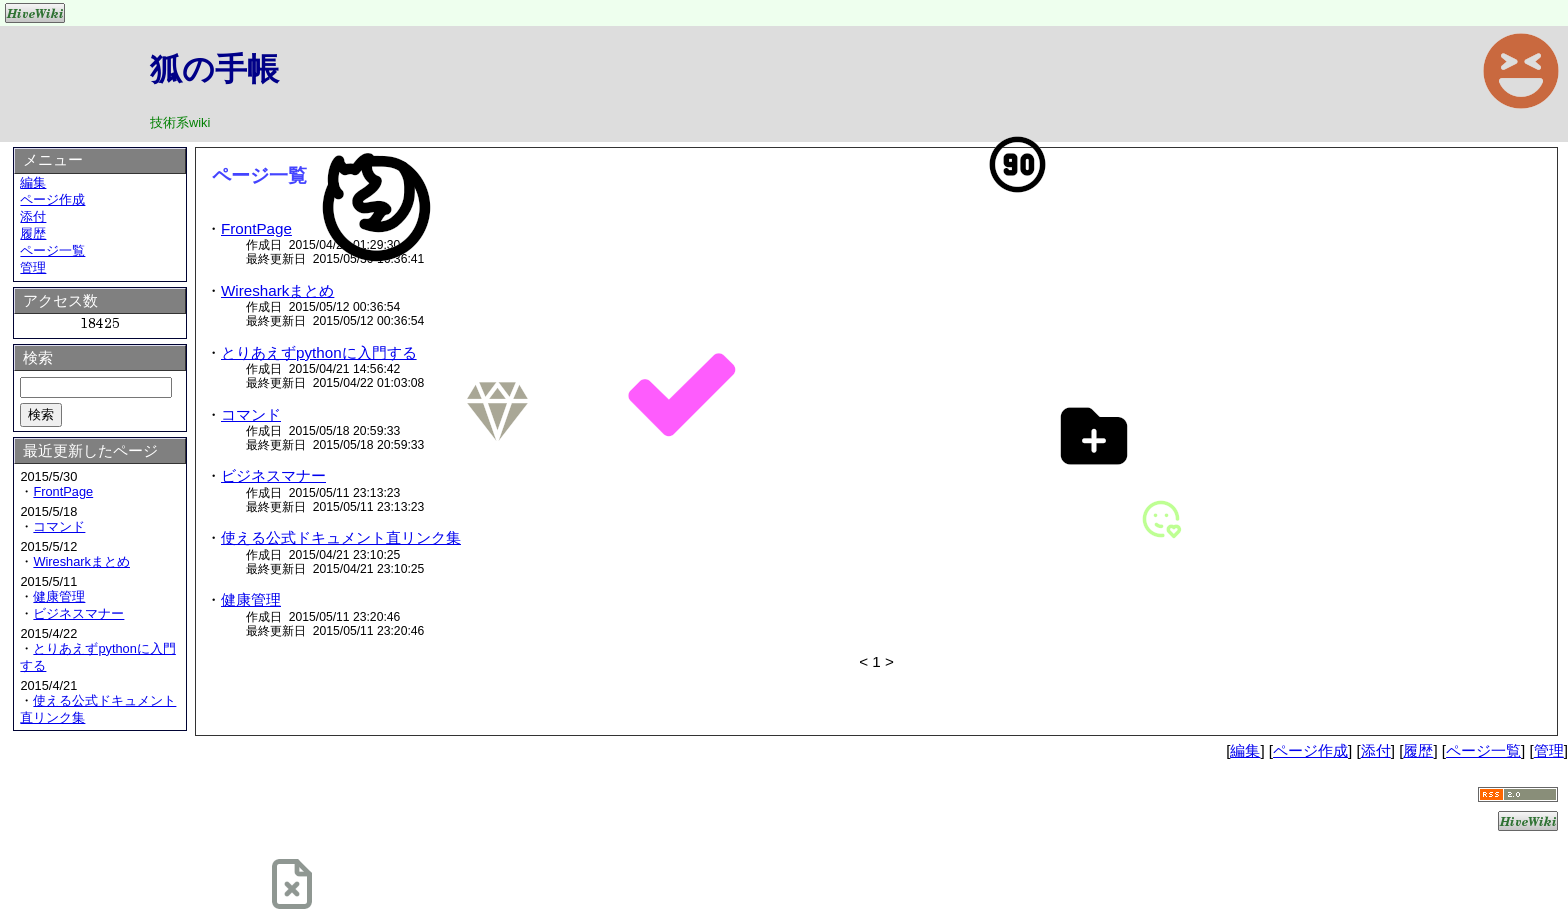 The image size is (1568, 915). I want to click on indicates premium or pro membership status, so click(497, 411).